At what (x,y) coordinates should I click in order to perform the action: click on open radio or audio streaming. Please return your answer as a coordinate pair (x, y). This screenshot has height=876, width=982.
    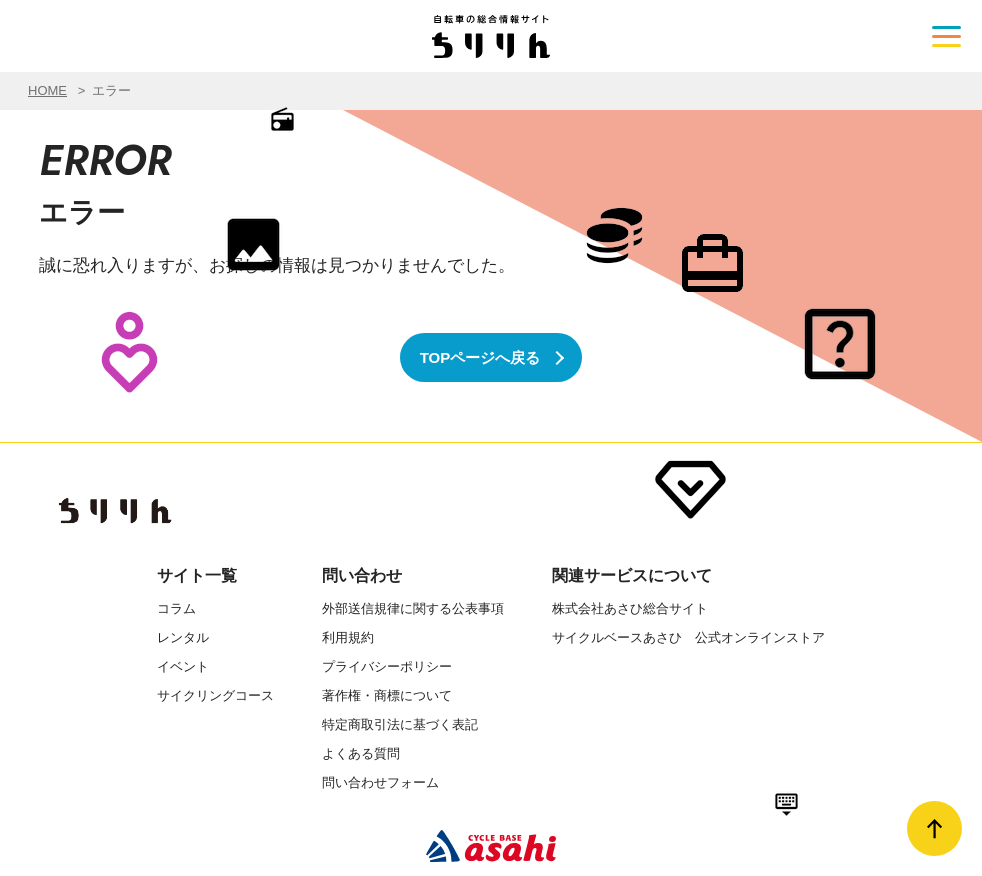
    Looking at the image, I should click on (282, 119).